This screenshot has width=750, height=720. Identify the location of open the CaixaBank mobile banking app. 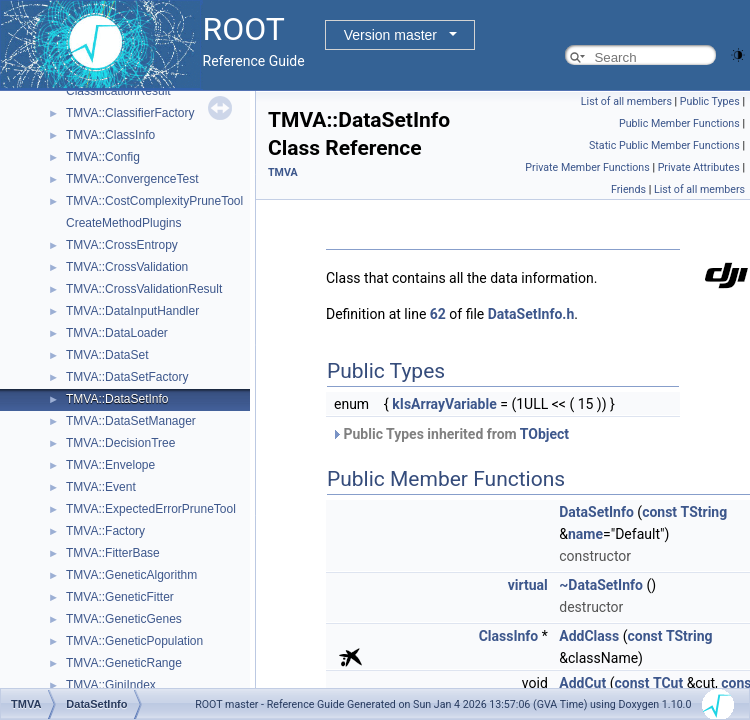
(350, 657).